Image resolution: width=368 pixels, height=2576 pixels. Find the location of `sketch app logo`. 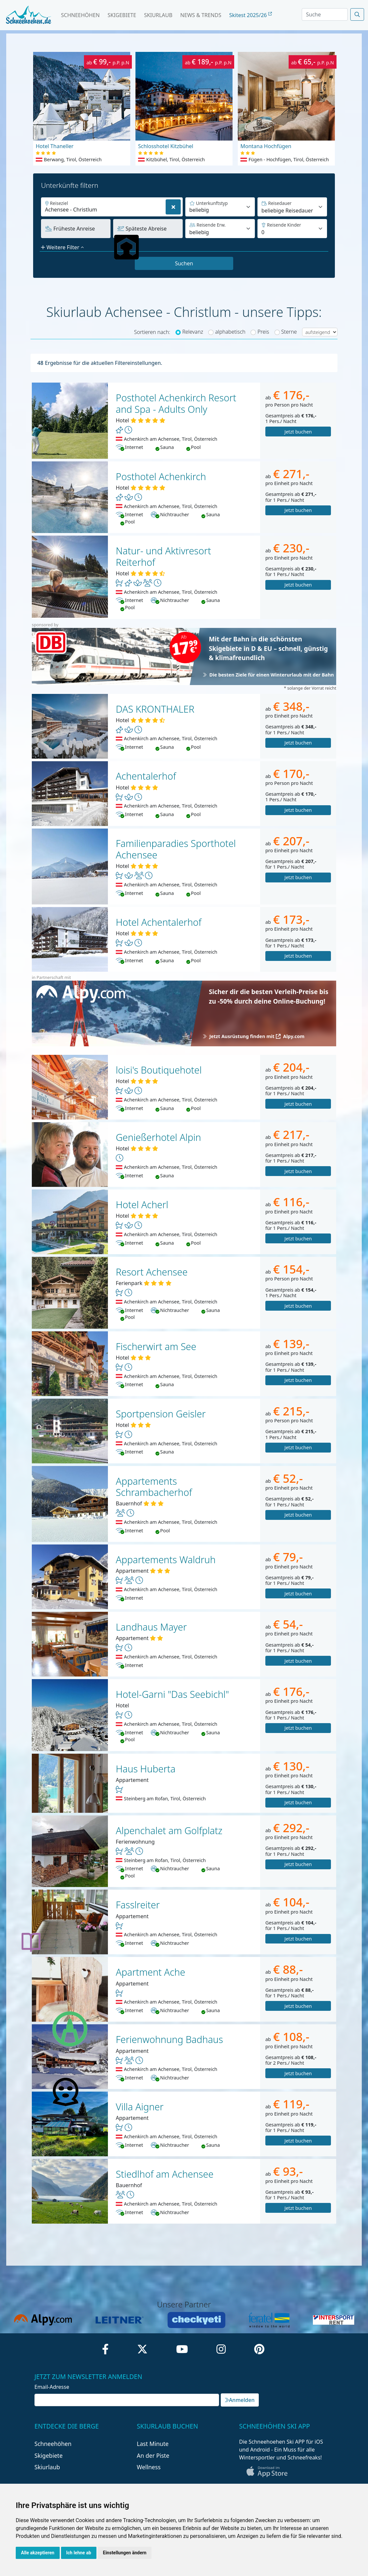

sketch app logo is located at coordinates (70, 2029).